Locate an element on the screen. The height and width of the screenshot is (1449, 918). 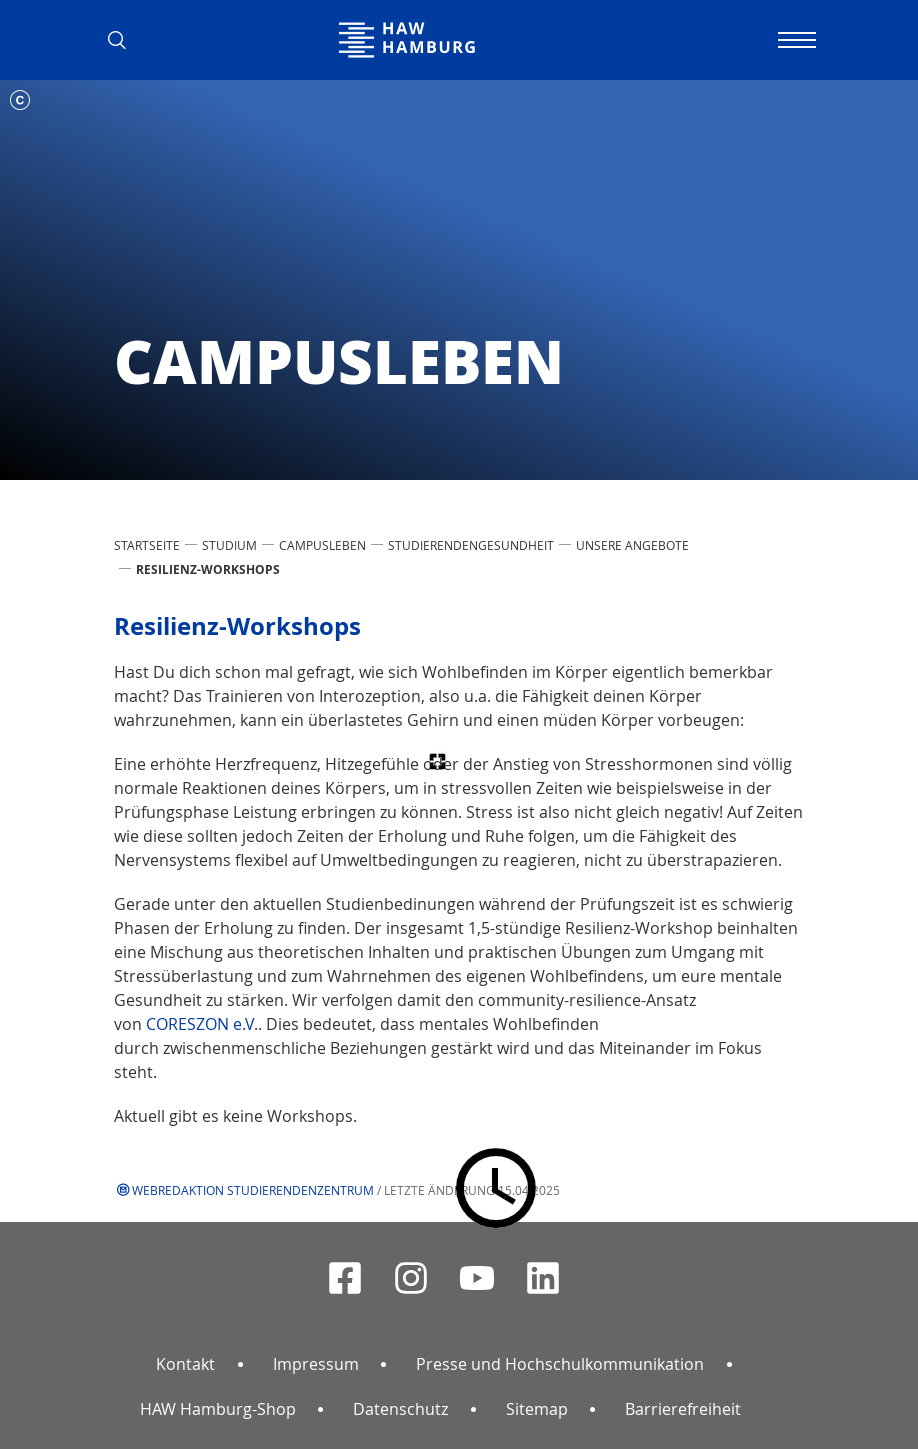
view time or clock settings is located at coordinates (496, 1188).